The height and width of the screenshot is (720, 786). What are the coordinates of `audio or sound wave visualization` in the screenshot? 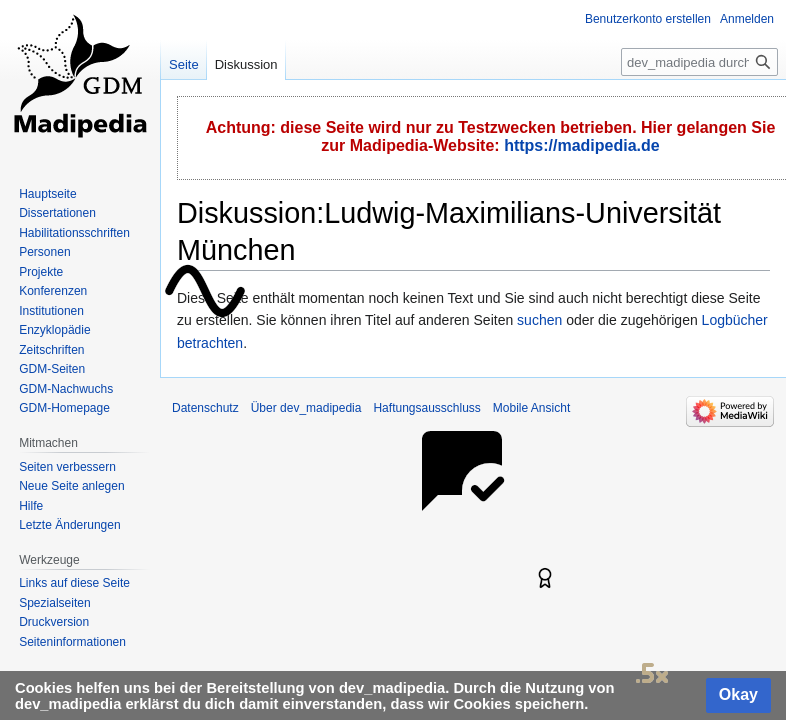 It's located at (205, 291).